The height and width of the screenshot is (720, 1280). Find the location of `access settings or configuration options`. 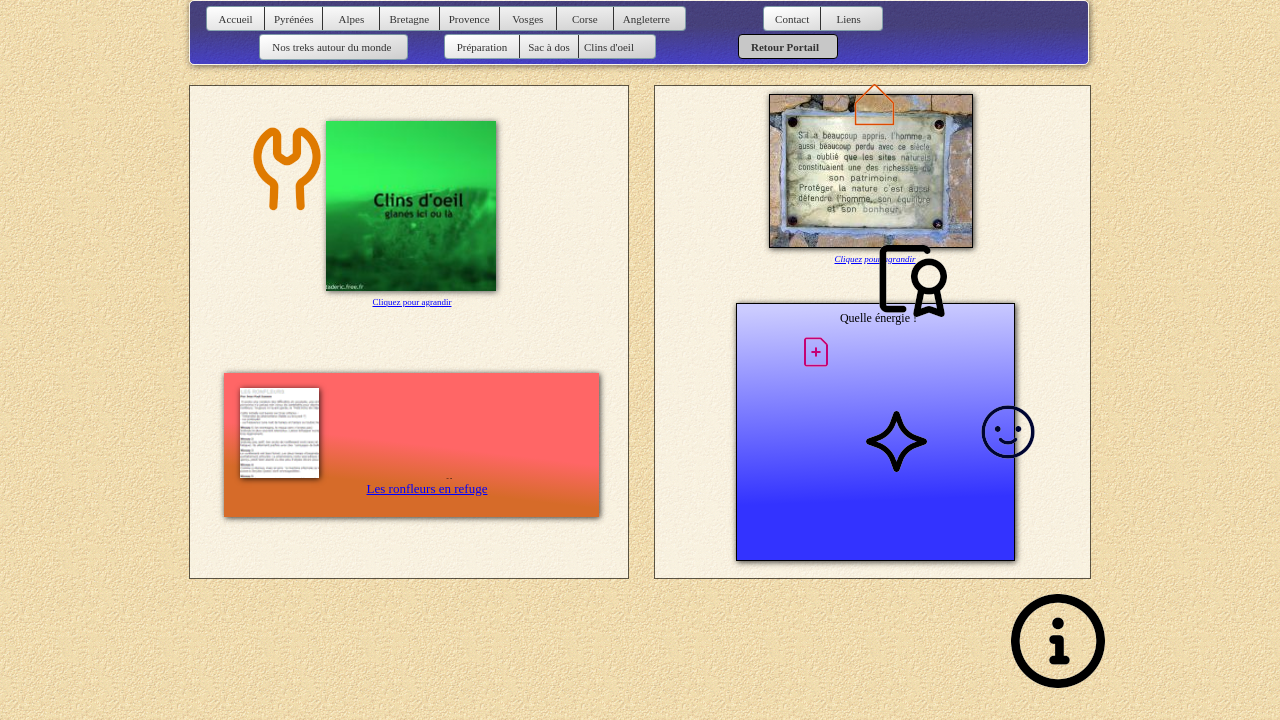

access settings or configuration options is located at coordinates (287, 168).